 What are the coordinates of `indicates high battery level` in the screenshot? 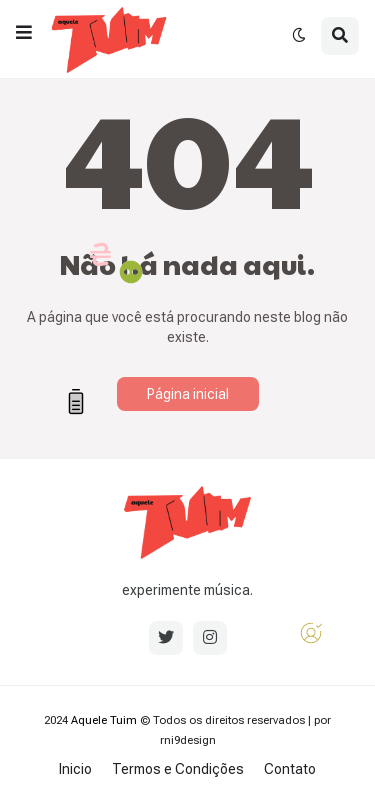 It's located at (76, 402).